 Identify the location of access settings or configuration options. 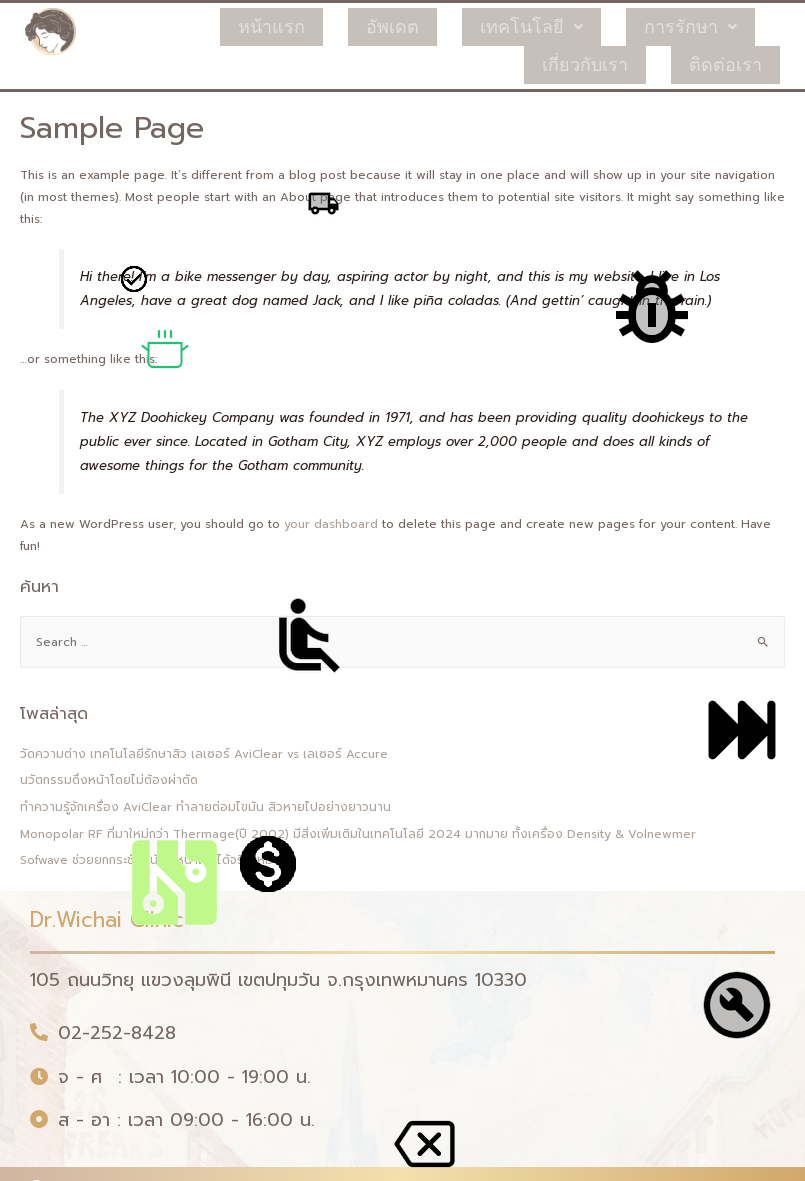
(737, 1005).